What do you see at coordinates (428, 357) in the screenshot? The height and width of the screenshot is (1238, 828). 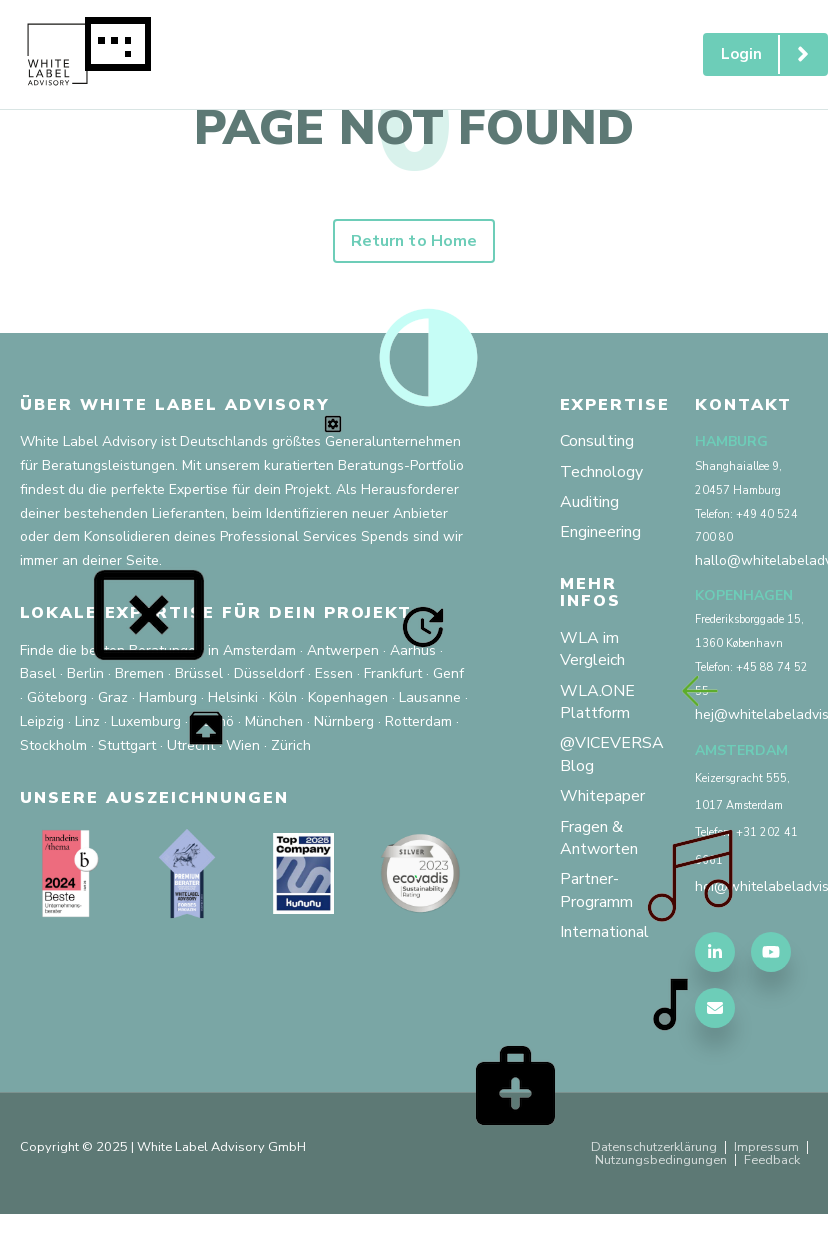 I see `adjust screen brightness` at bounding box center [428, 357].